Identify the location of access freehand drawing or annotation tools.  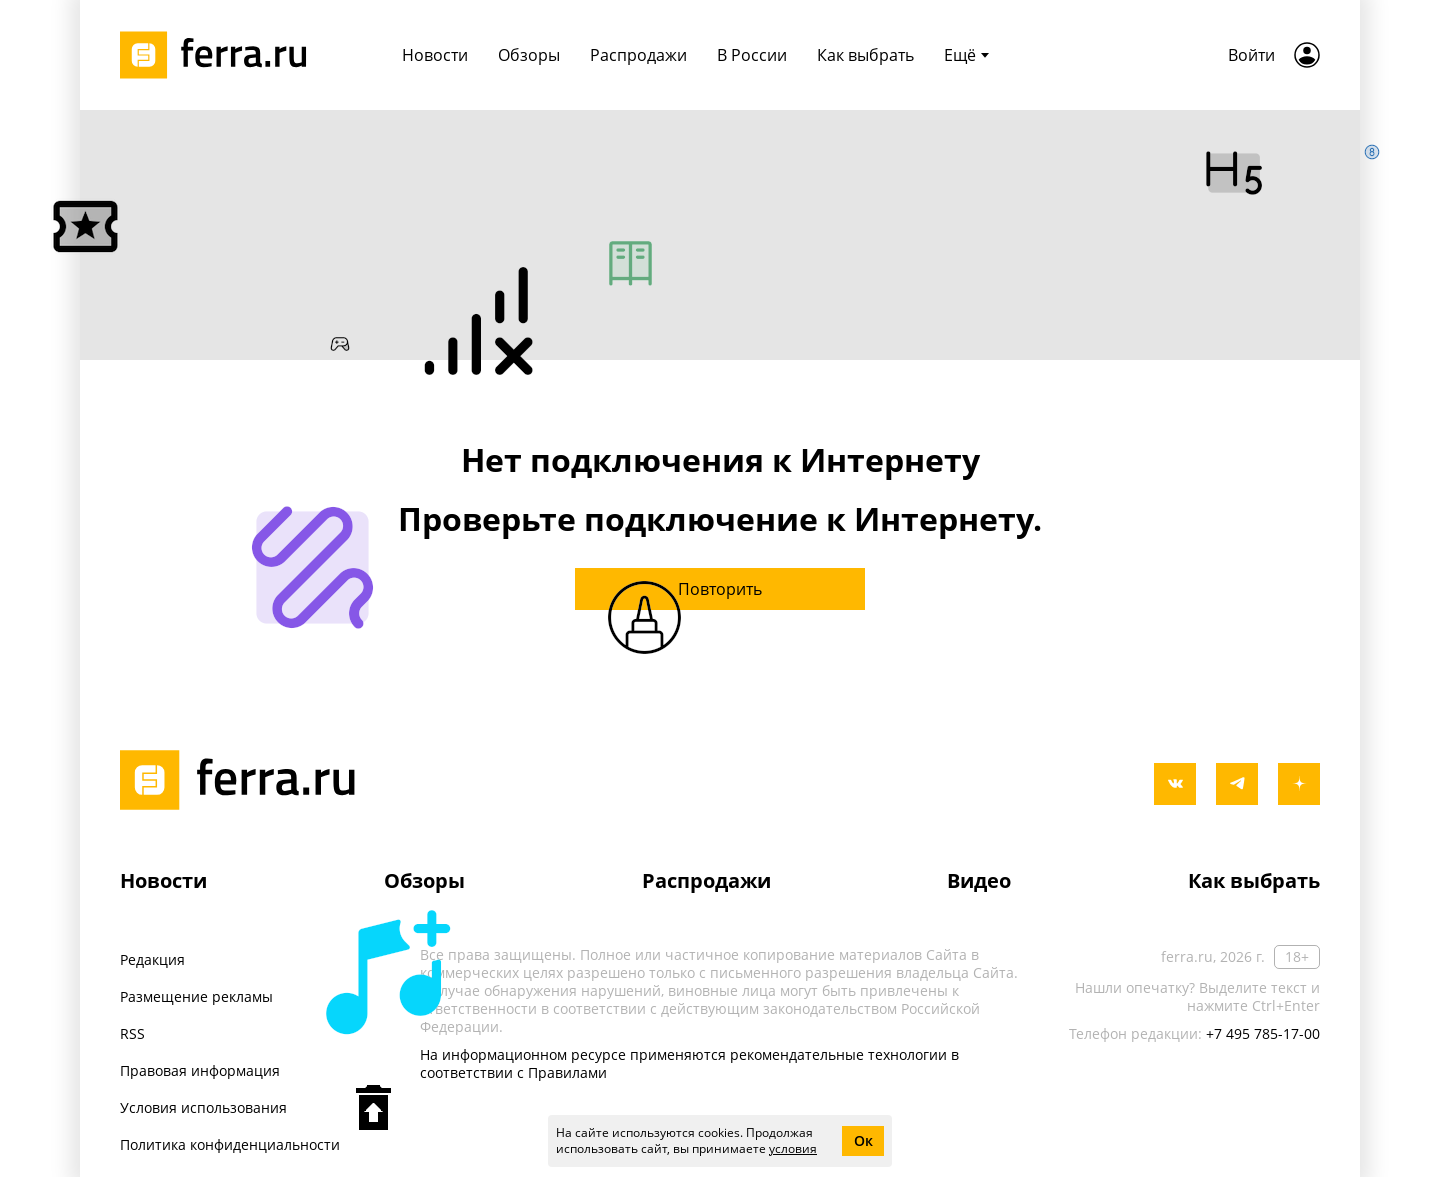
(312, 567).